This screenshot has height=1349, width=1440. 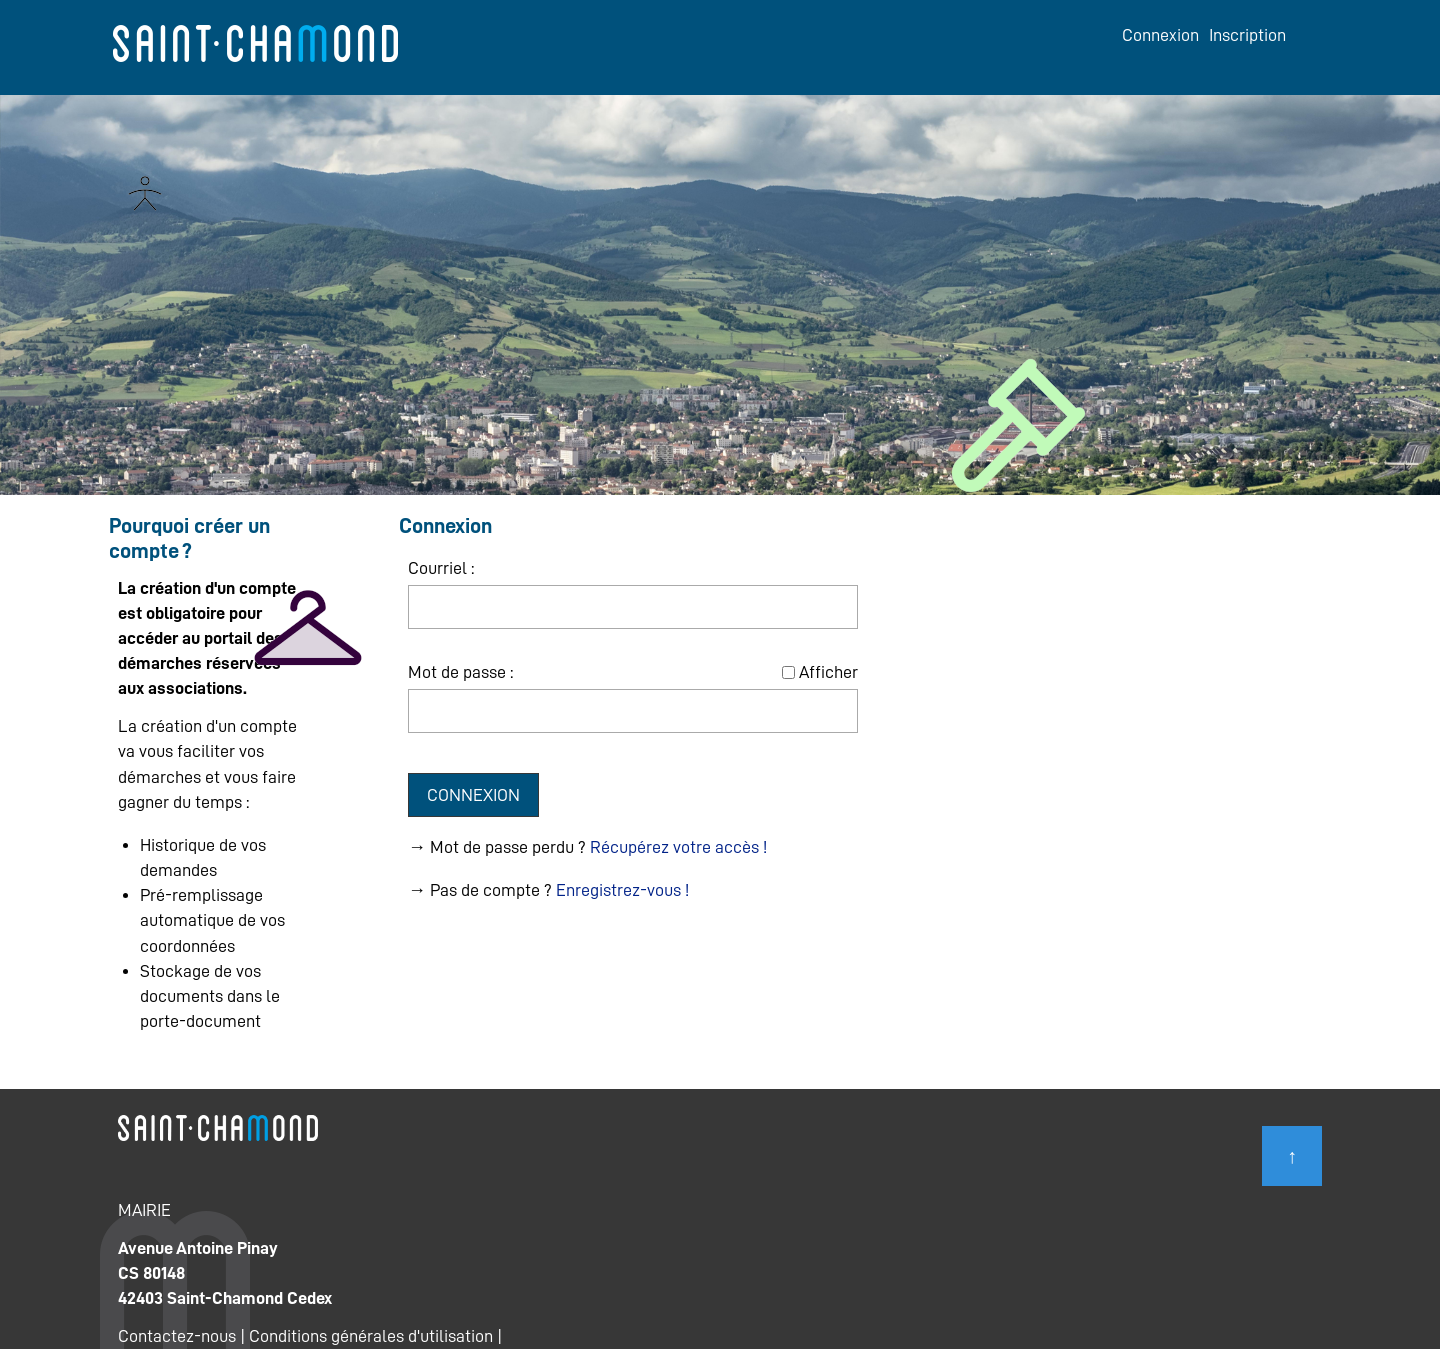 What do you see at coordinates (145, 194) in the screenshot?
I see `view user profile` at bounding box center [145, 194].